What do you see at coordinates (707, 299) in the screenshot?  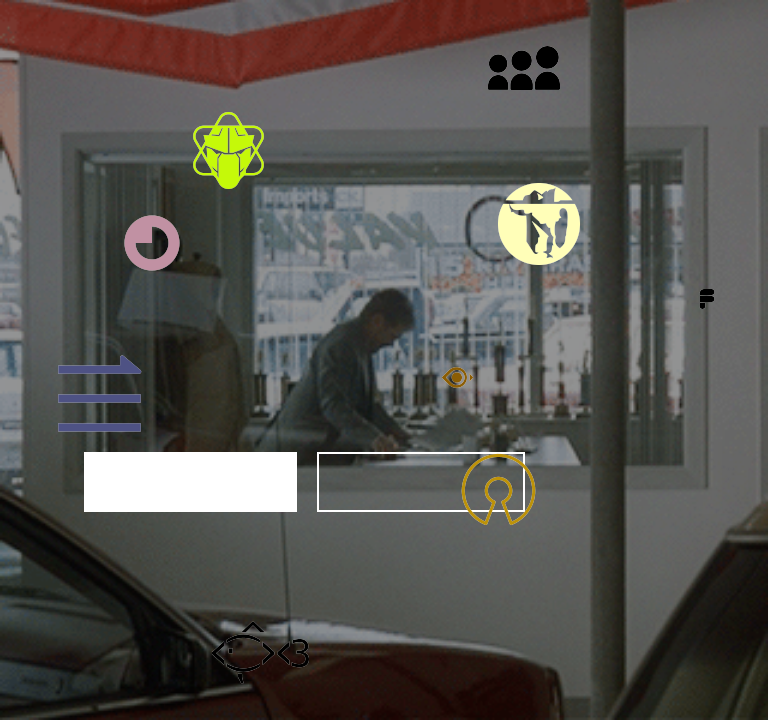 I see `formbricks logo` at bounding box center [707, 299].